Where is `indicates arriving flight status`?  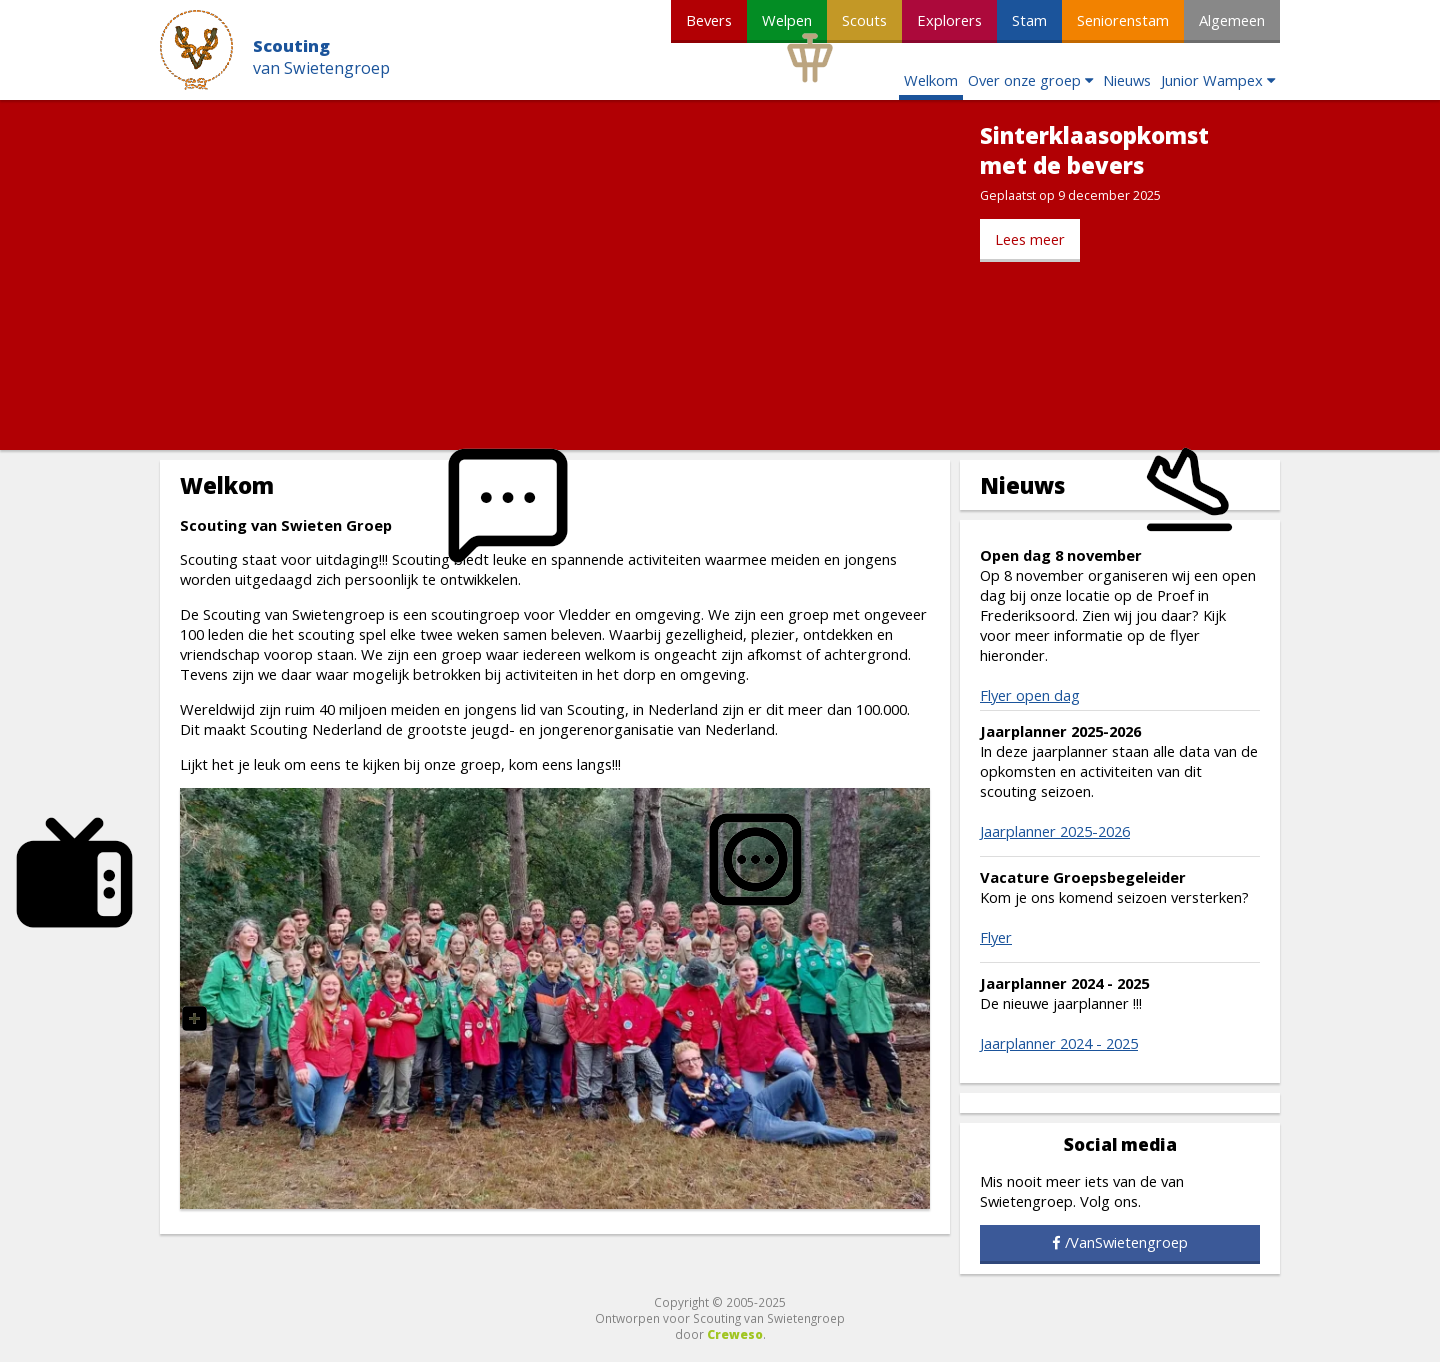 indicates arriving flight status is located at coordinates (1189, 488).